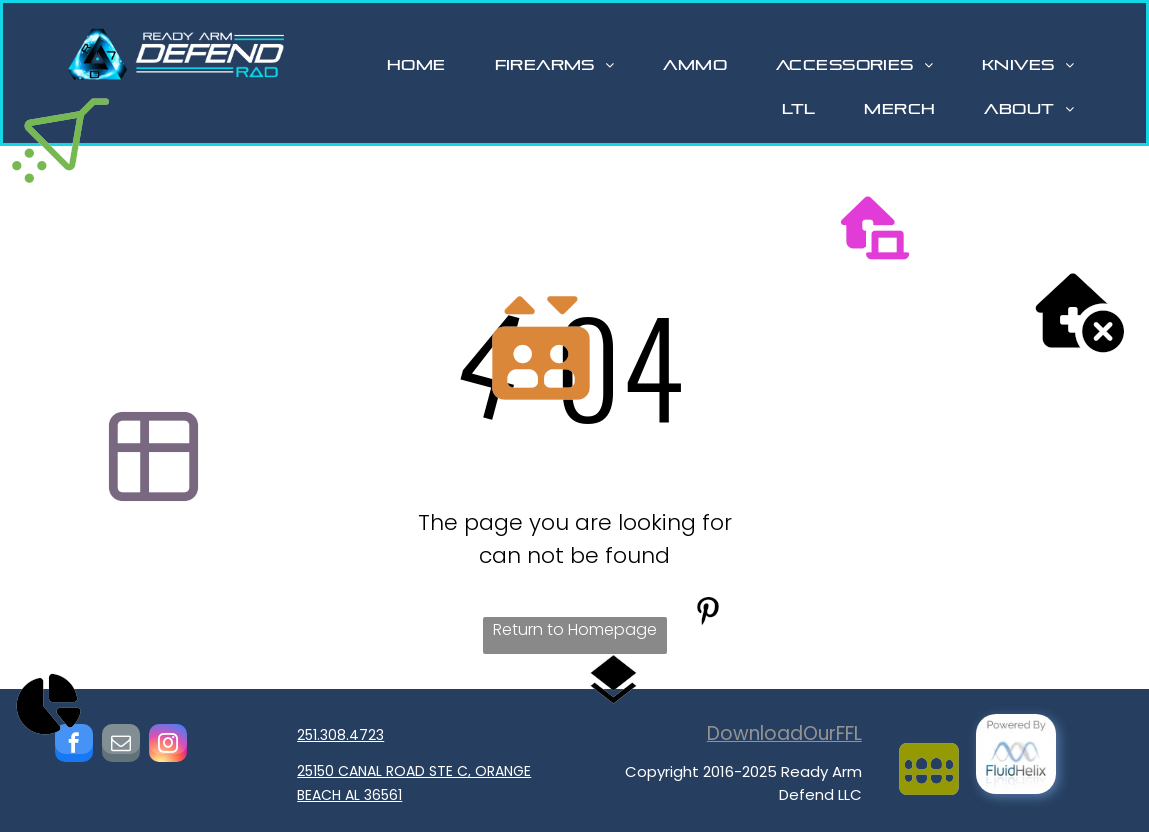 This screenshot has height=832, width=1149. Describe the element at coordinates (875, 227) in the screenshot. I see `work from home or remote work mode` at that location.